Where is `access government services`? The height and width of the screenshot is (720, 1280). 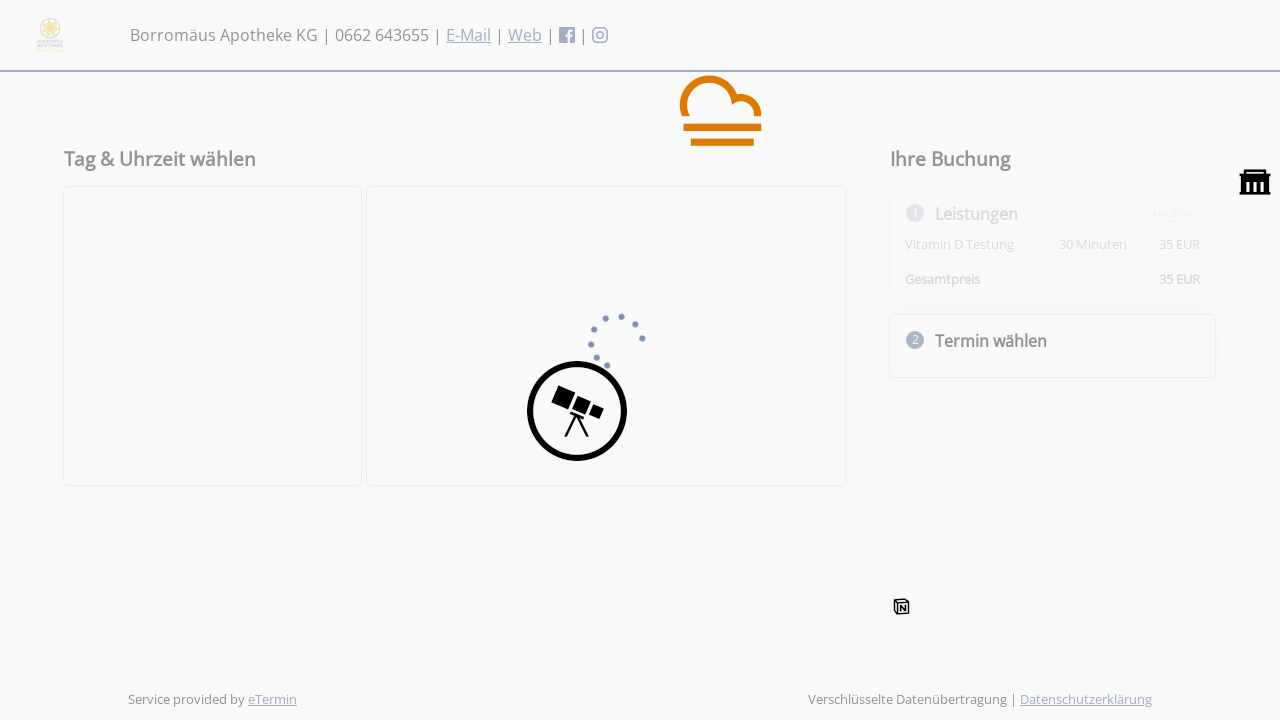
access government services is located at coordinates (1255, 182).